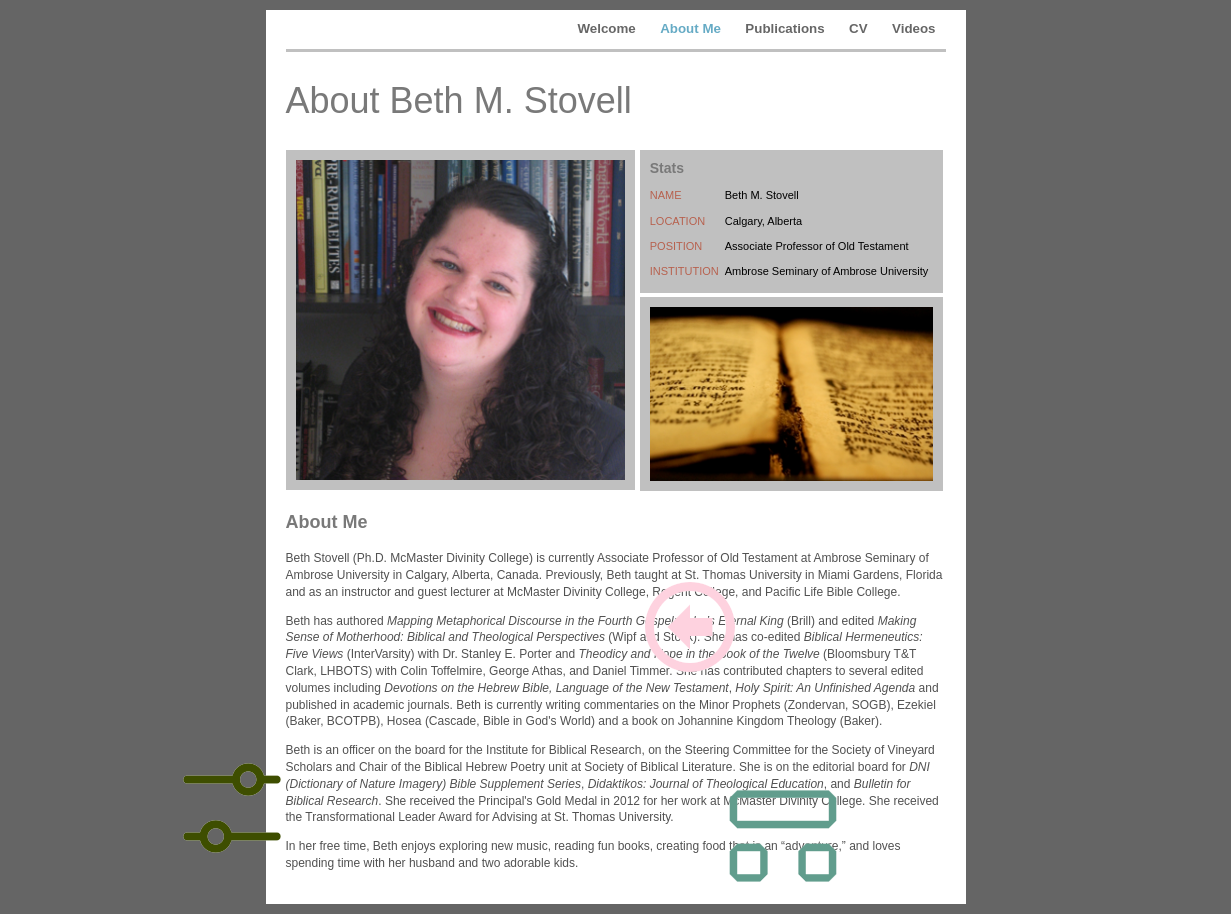 Image resolution: width=1231 pixels, height=914 pixels. What do you see at coordinates (690, 627) in the screenshot?
I see `go back to the previous screen` at bounding box center [690, 627].